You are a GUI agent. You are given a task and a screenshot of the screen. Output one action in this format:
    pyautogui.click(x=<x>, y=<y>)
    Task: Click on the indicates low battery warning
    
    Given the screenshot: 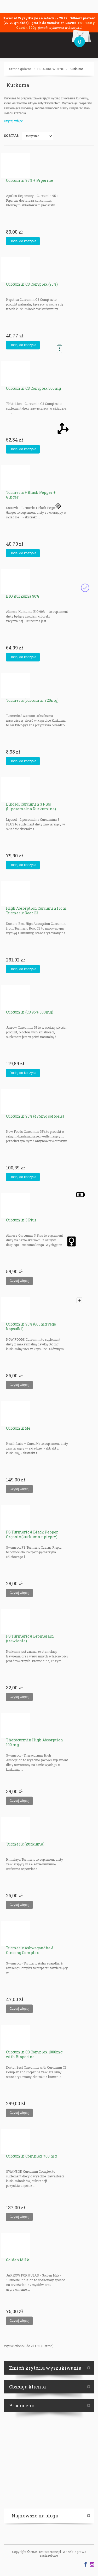 What is the action you would take?
    pyautogui.click(x=59, y=349)
    